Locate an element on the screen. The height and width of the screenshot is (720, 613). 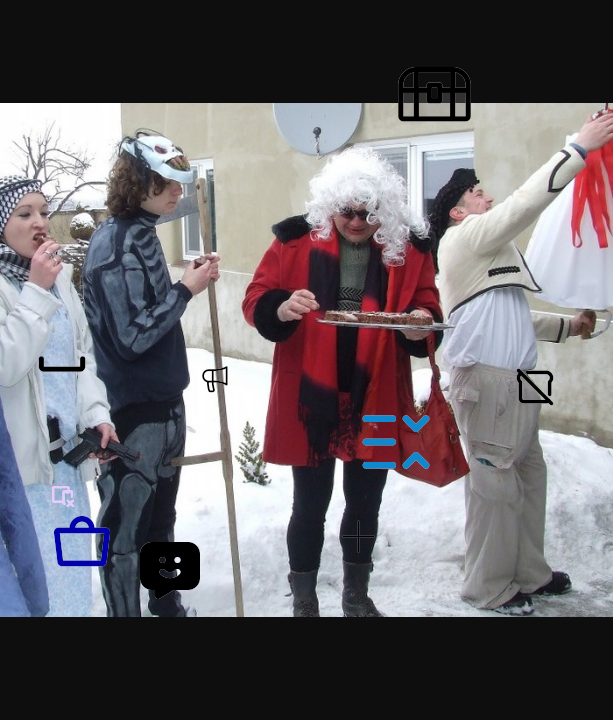
insert a space character is located at coordinates (62, 364).